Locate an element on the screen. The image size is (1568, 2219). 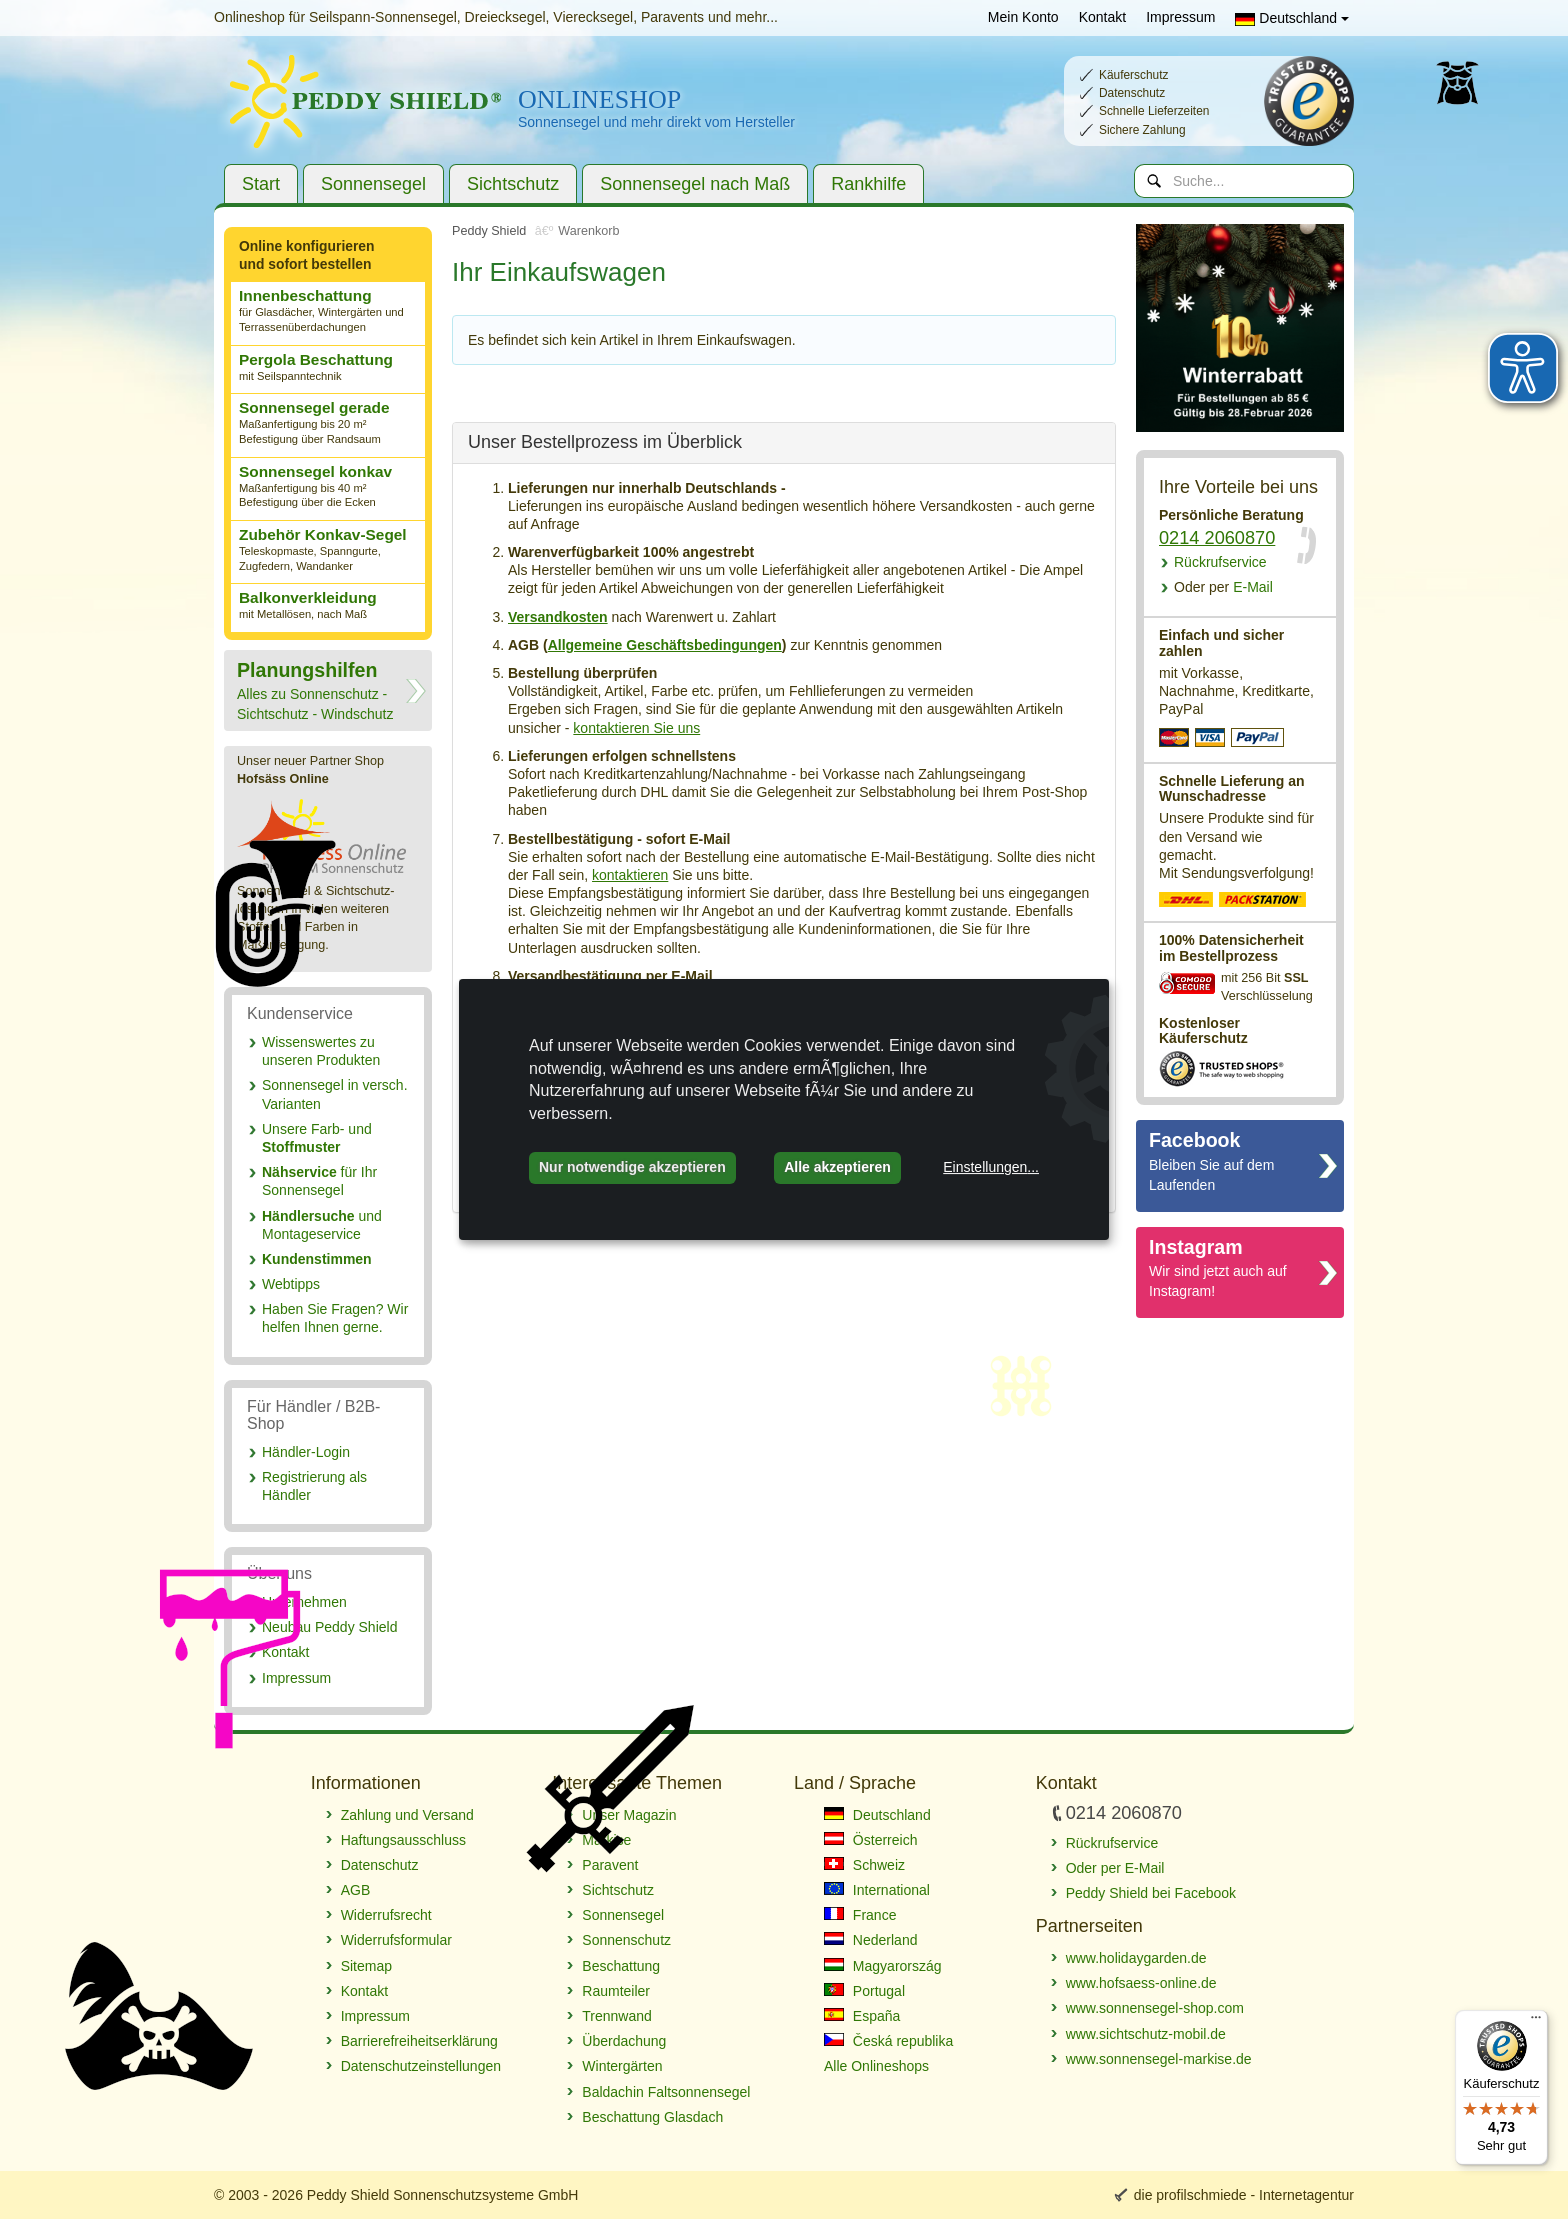
equip armor or cape to character is located at coordinates (1457, 82).